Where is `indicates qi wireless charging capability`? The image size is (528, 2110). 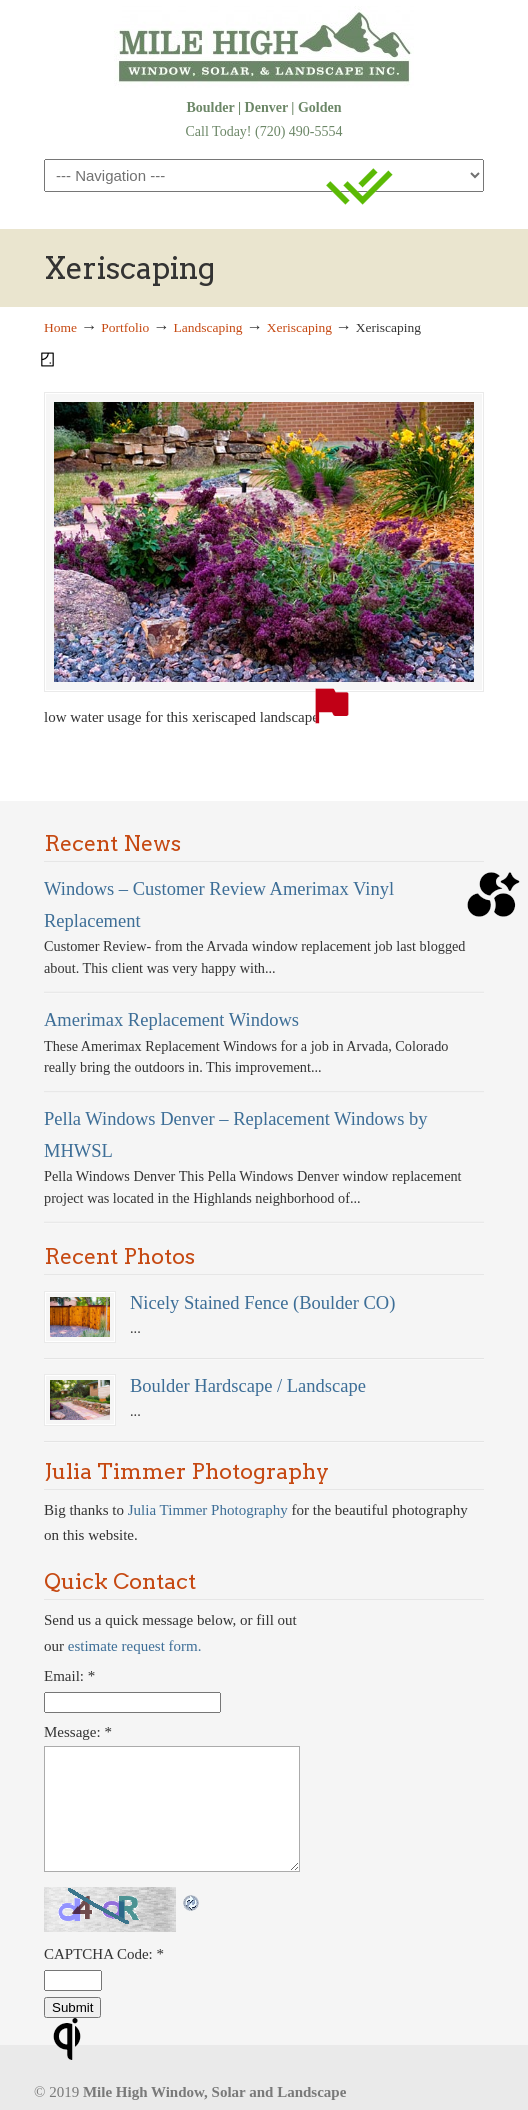
indicates qi wireless charging capability is located at coordinates (67, 2039).